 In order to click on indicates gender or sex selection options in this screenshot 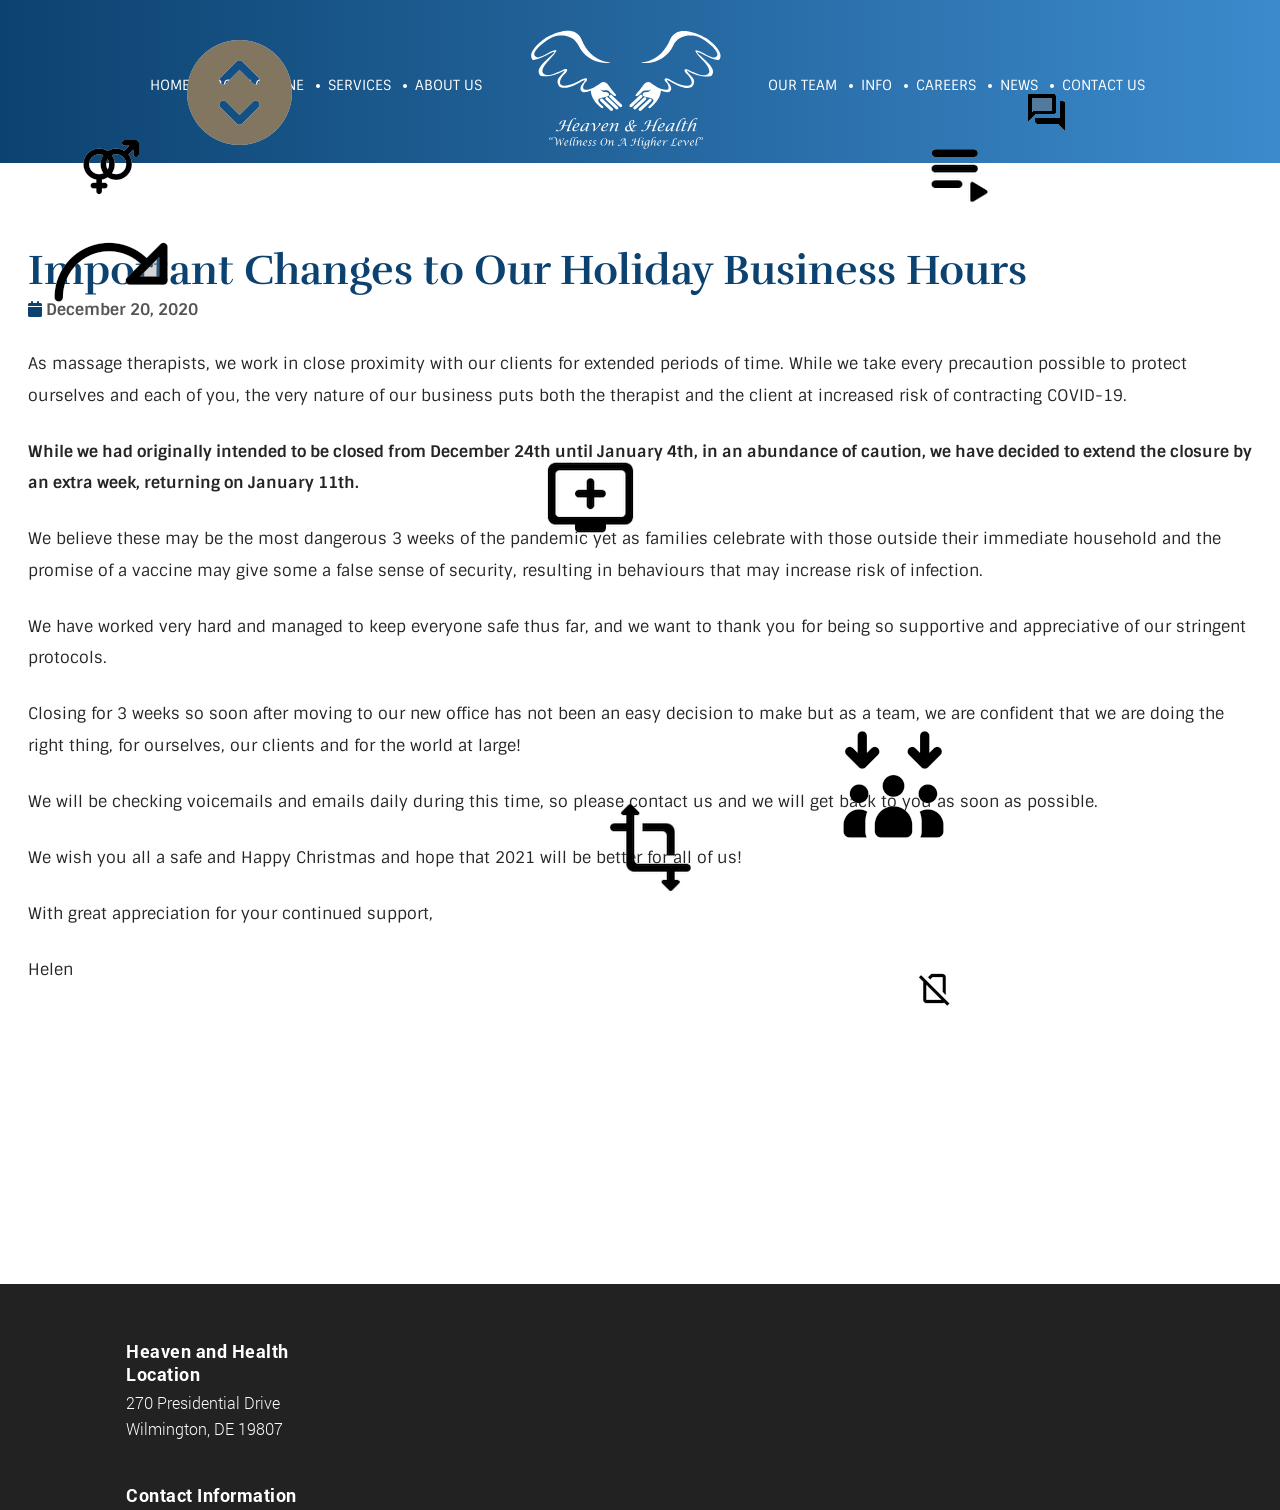, I will do `click(110, 168)`.